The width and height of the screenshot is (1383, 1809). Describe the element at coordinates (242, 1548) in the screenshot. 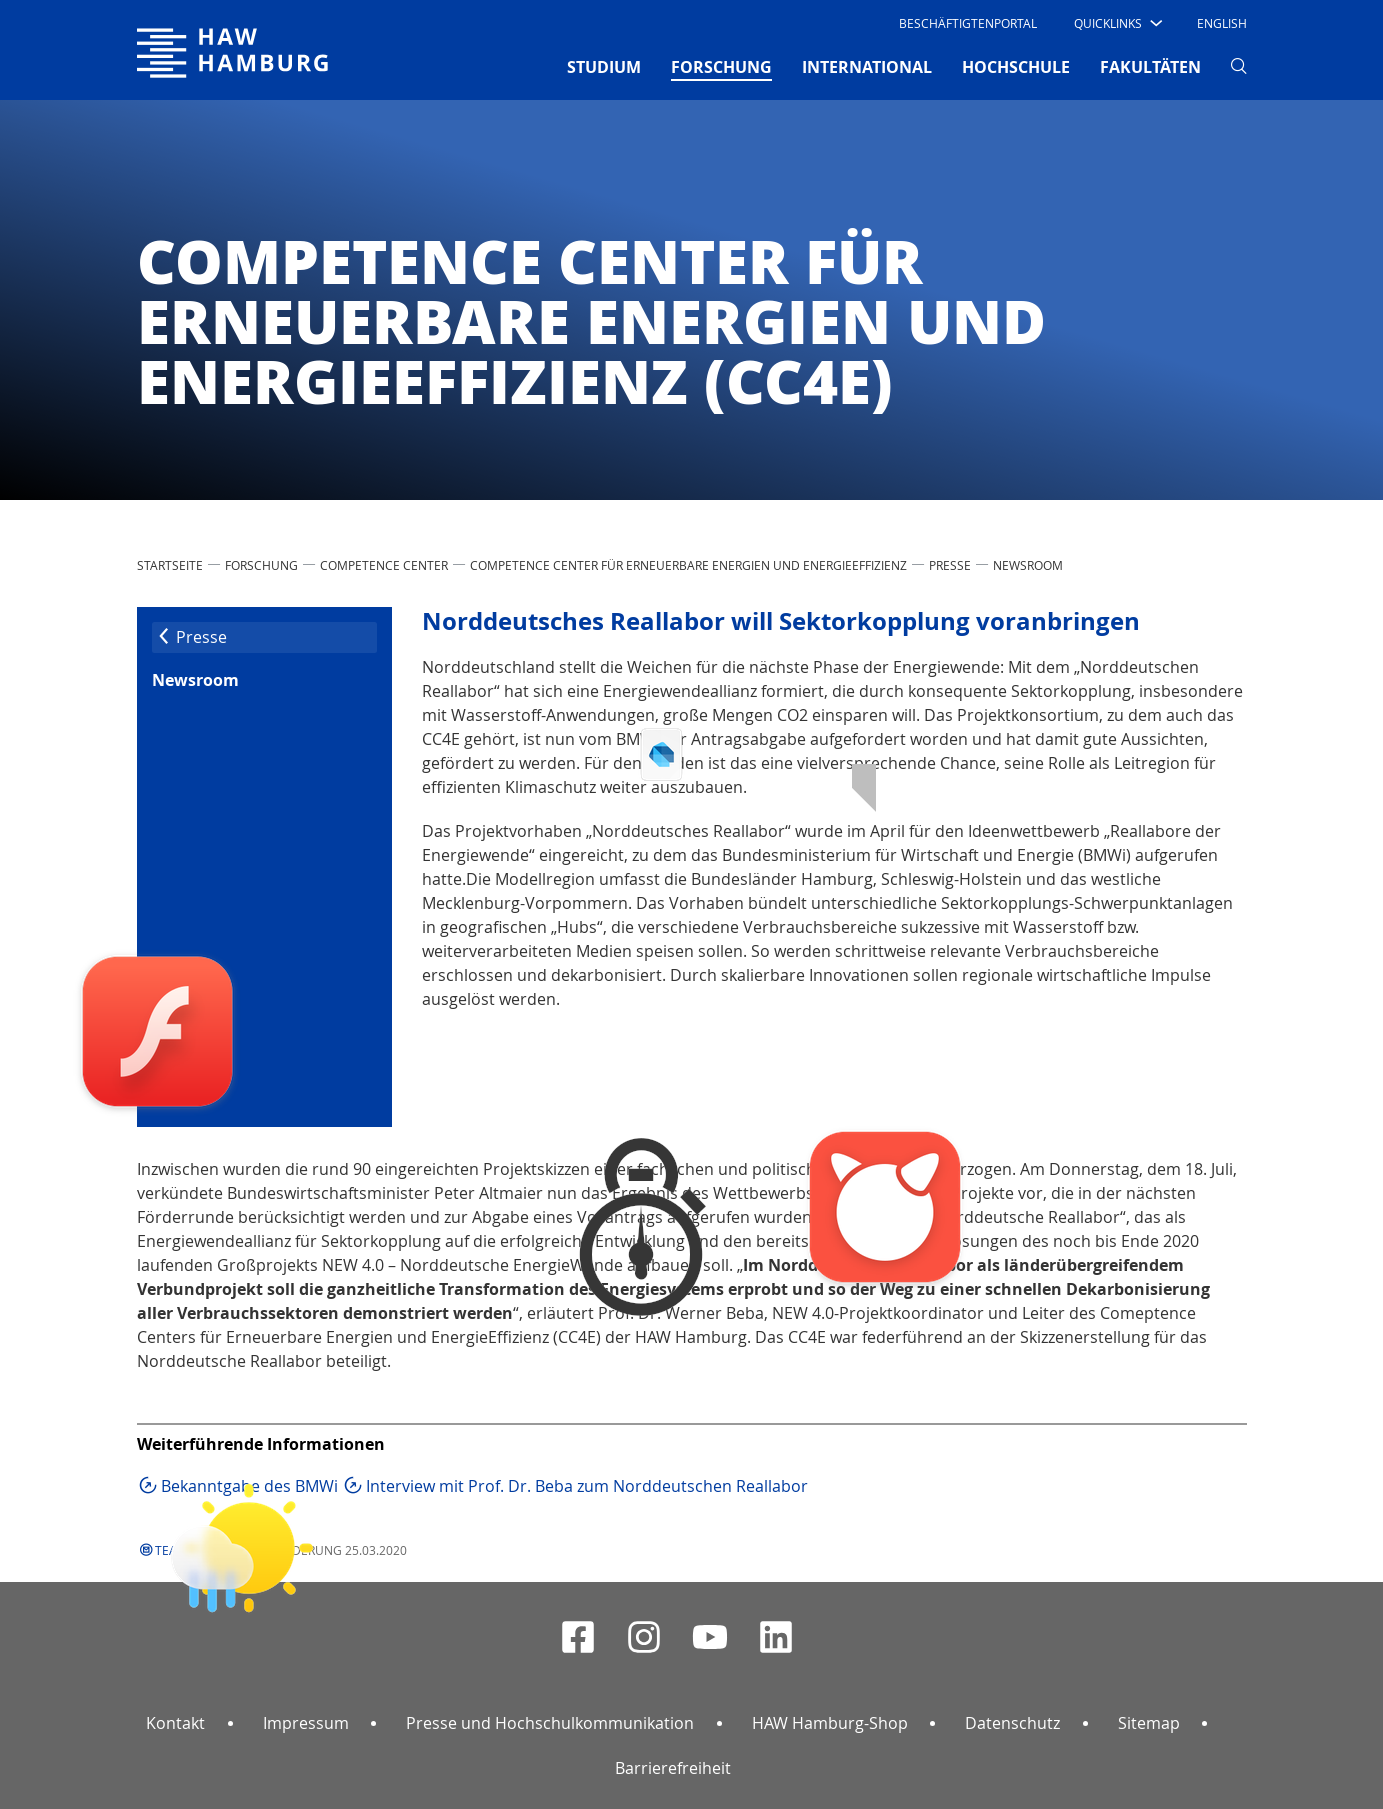

I see `indicates rainy weather with daytime sun breaks` at that location.